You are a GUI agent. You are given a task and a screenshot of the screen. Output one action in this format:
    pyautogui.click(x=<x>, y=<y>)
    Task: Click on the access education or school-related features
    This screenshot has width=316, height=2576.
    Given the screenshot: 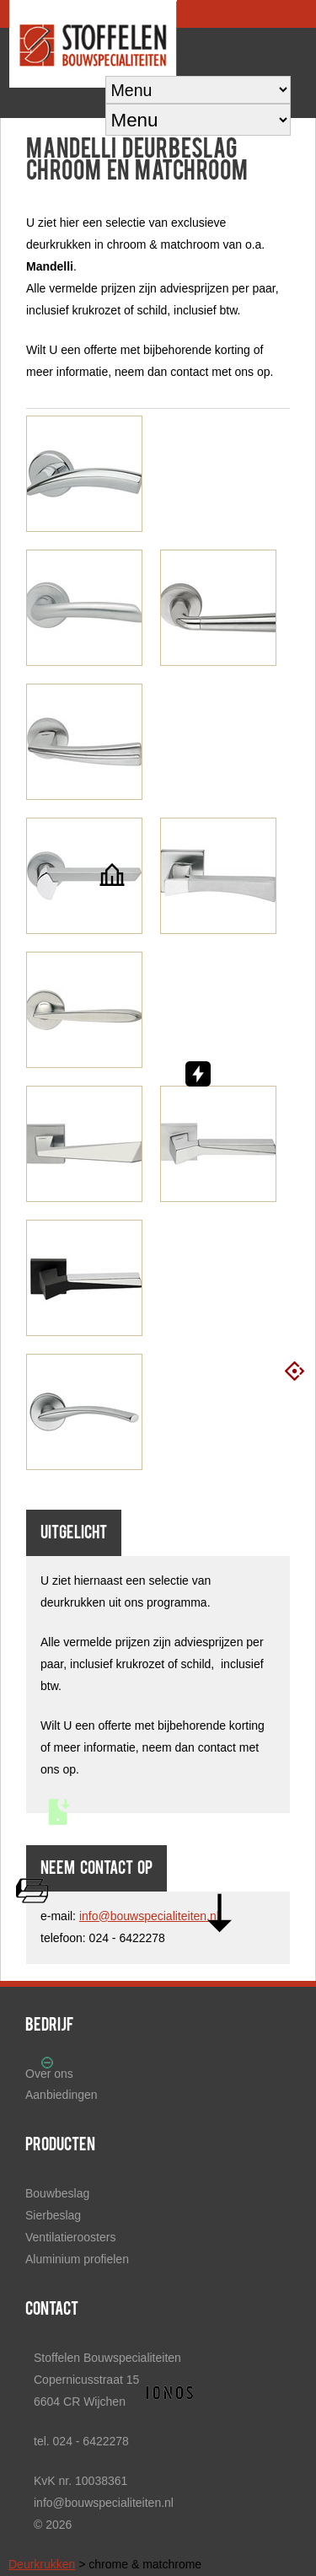 What is the action you would take?
    pyautogui.click(x=112, y=876)
    